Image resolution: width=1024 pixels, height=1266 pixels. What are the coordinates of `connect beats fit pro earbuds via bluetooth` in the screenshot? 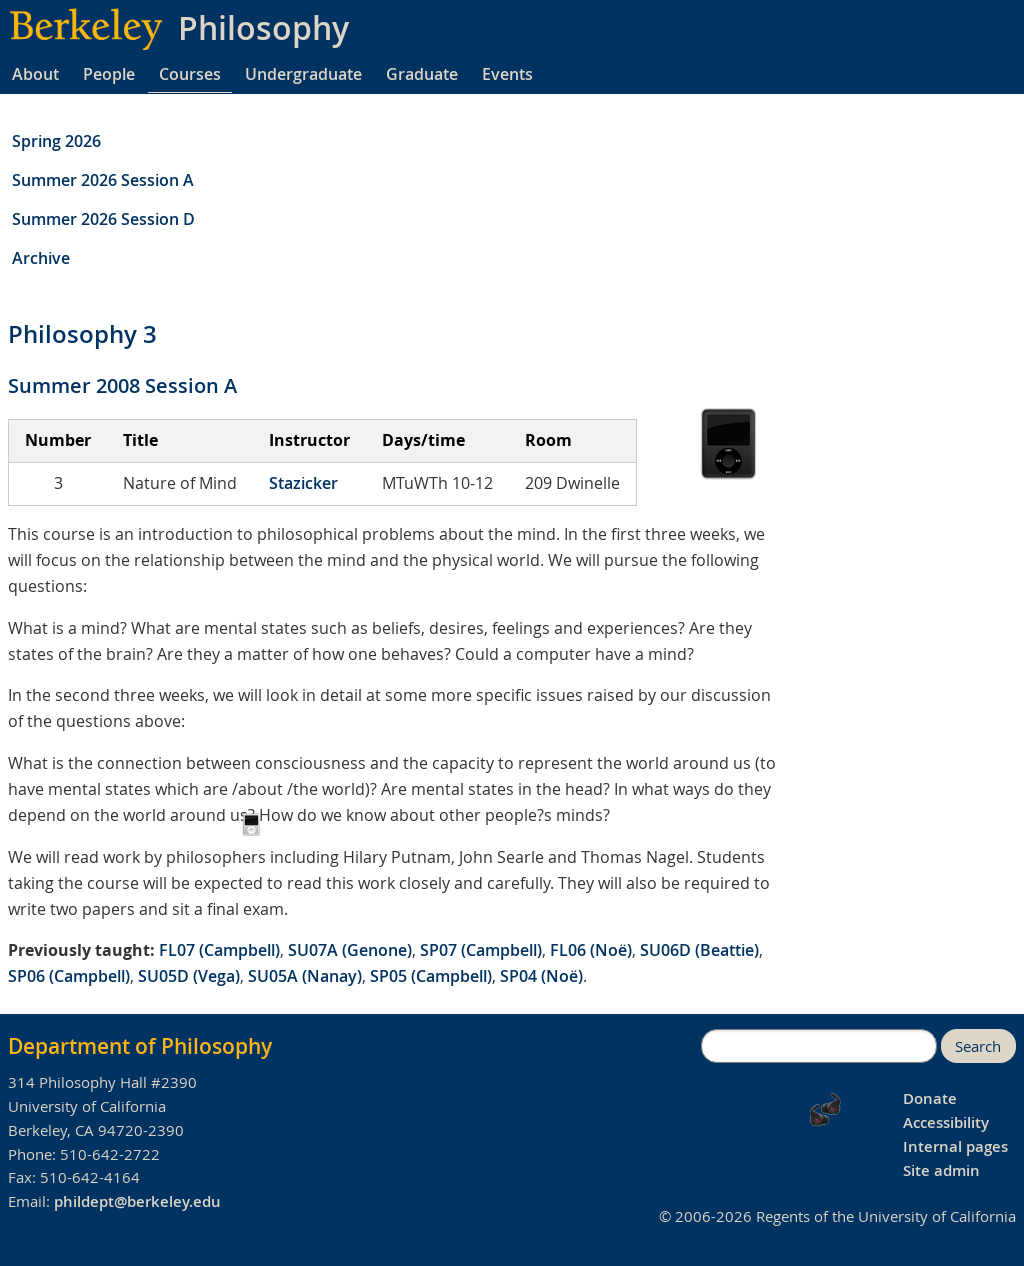 It's located at (825, 1110).